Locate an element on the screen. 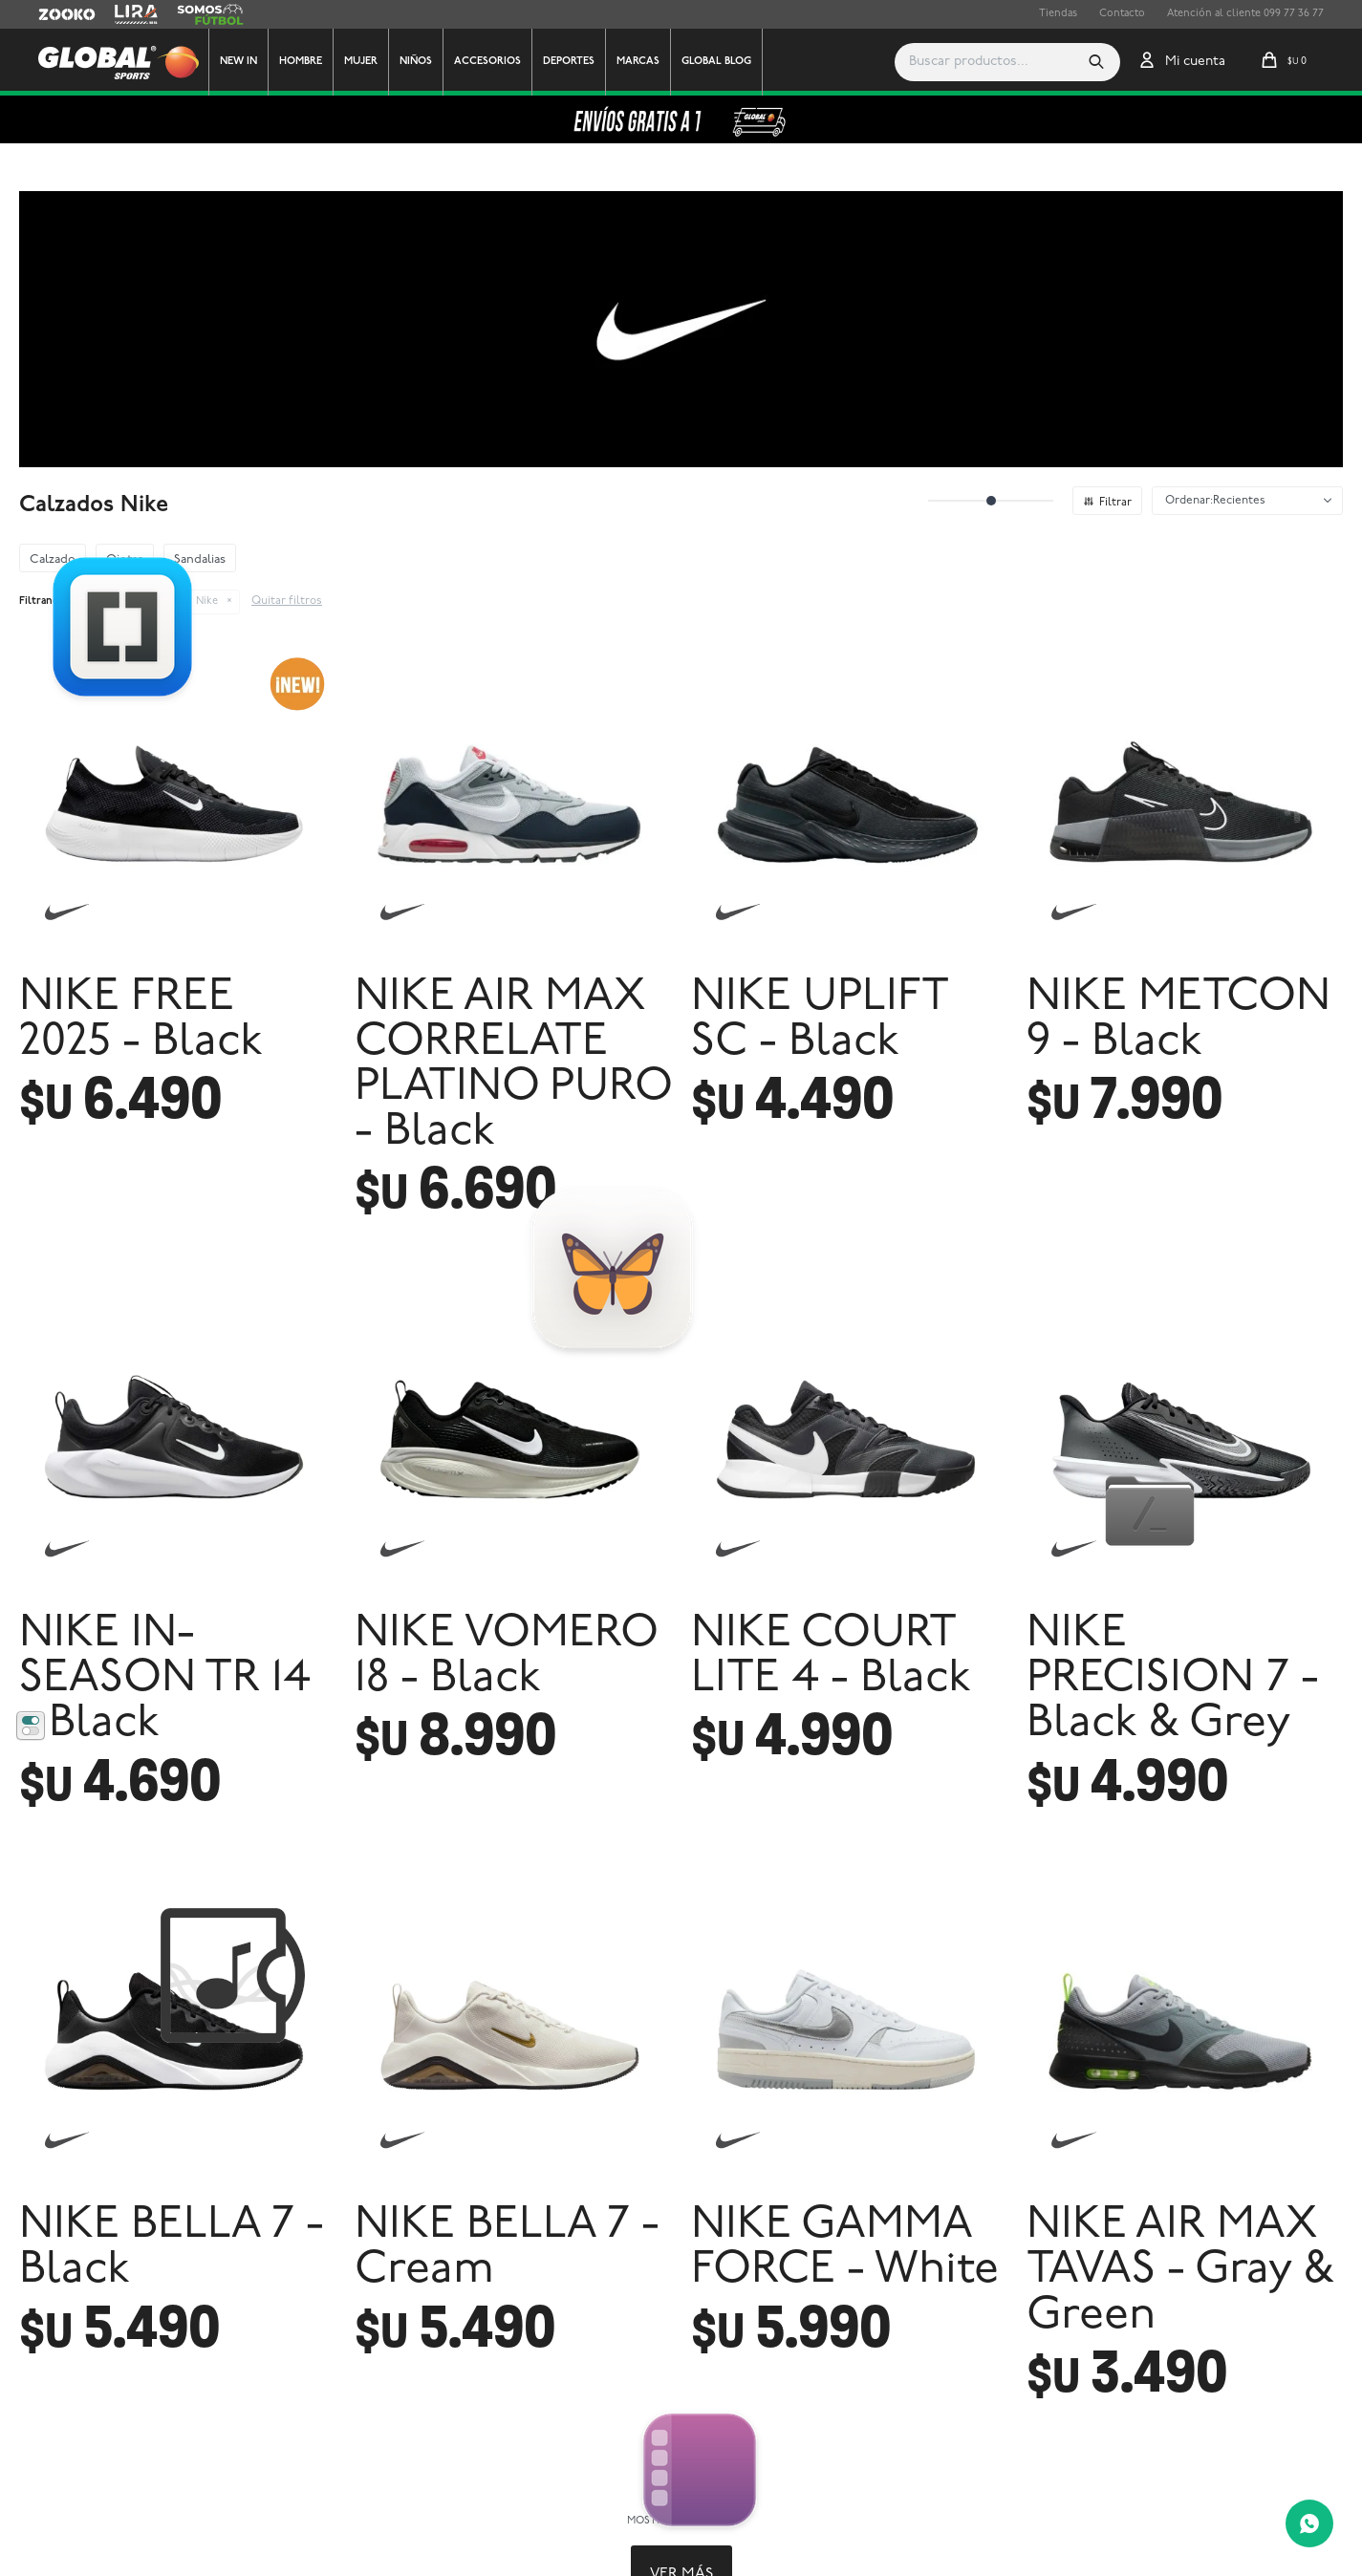 The width and height of the screenshot is (1362, 2576). open brackets code editor is located at coordinates (122, 627).